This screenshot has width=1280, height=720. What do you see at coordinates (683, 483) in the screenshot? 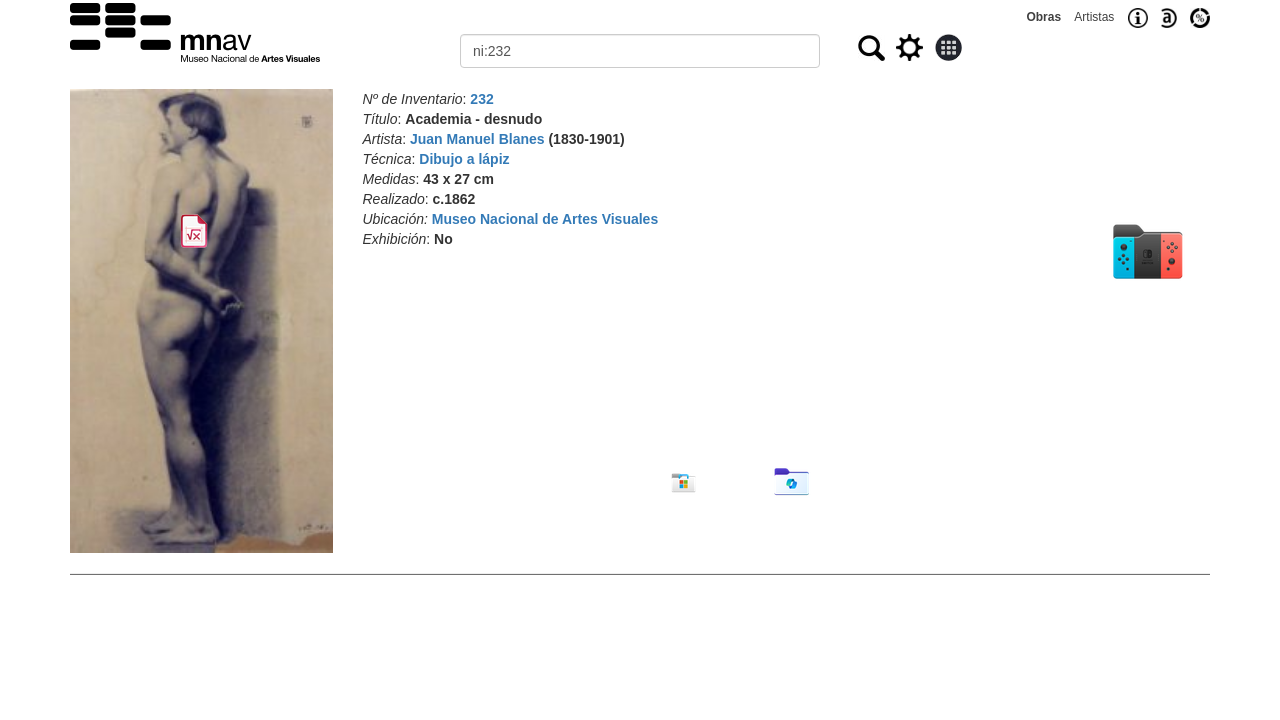
I see `open microsoft store downloads folder` at bounding box center [683, 483].